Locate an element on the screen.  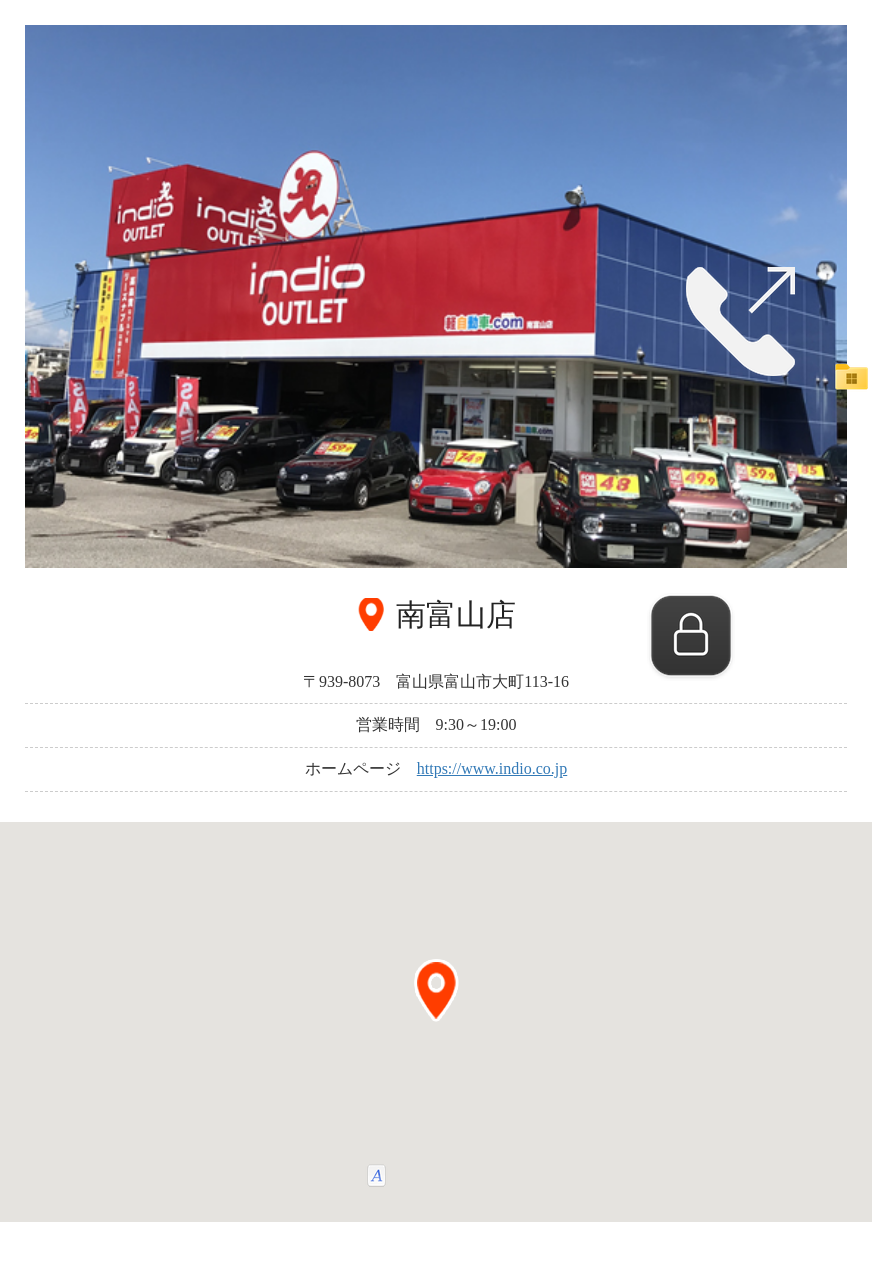
an OpenType font file is located at coordinates (376, 1175).